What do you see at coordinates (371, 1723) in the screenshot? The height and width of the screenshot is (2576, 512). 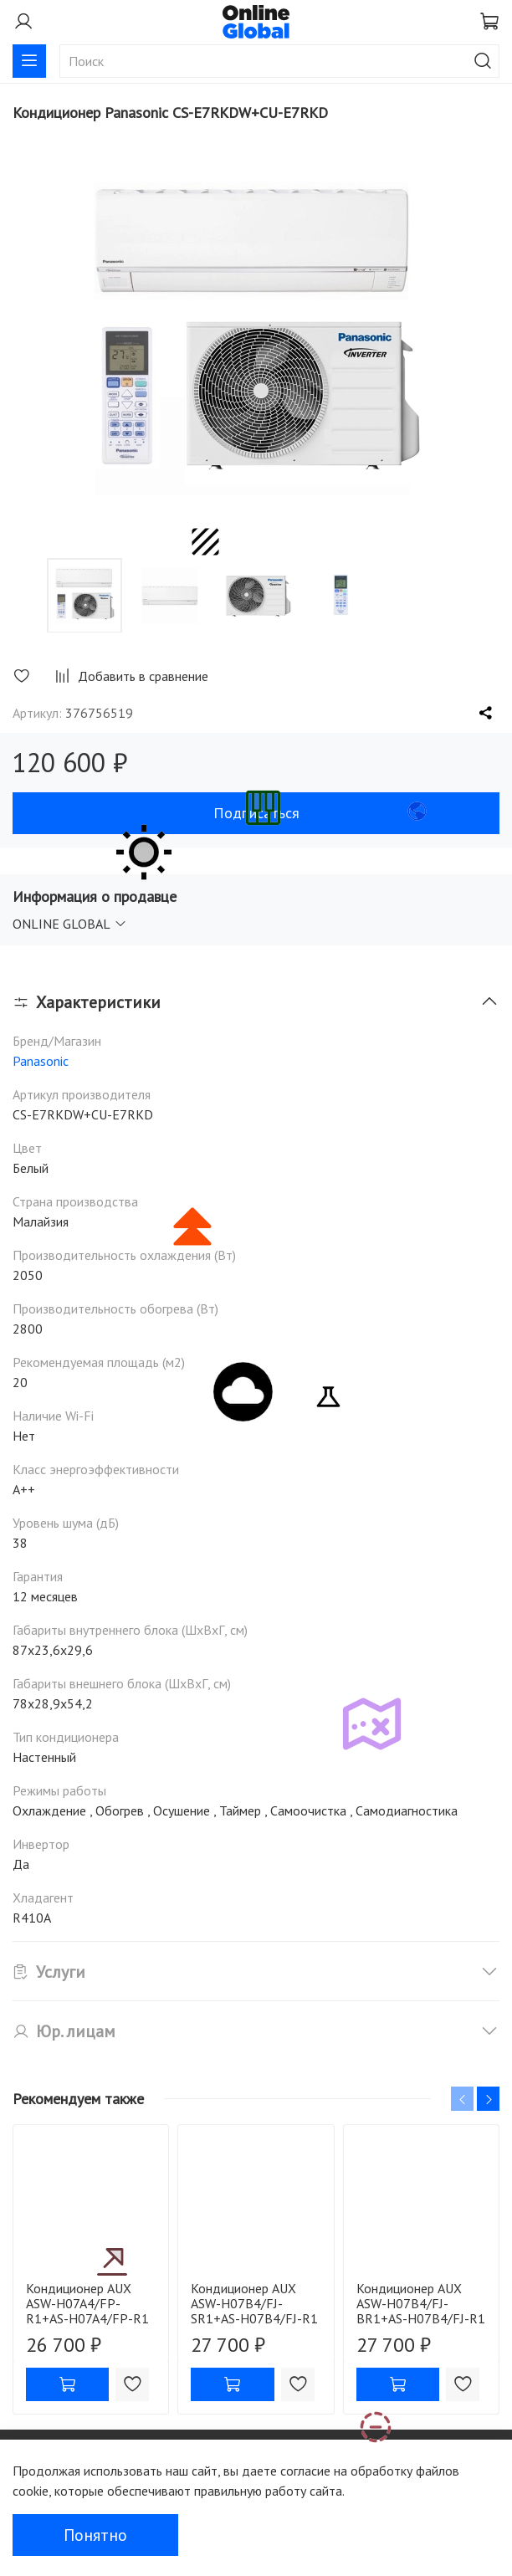 I see `view route directions on map` at bounding box center [371, 1723].